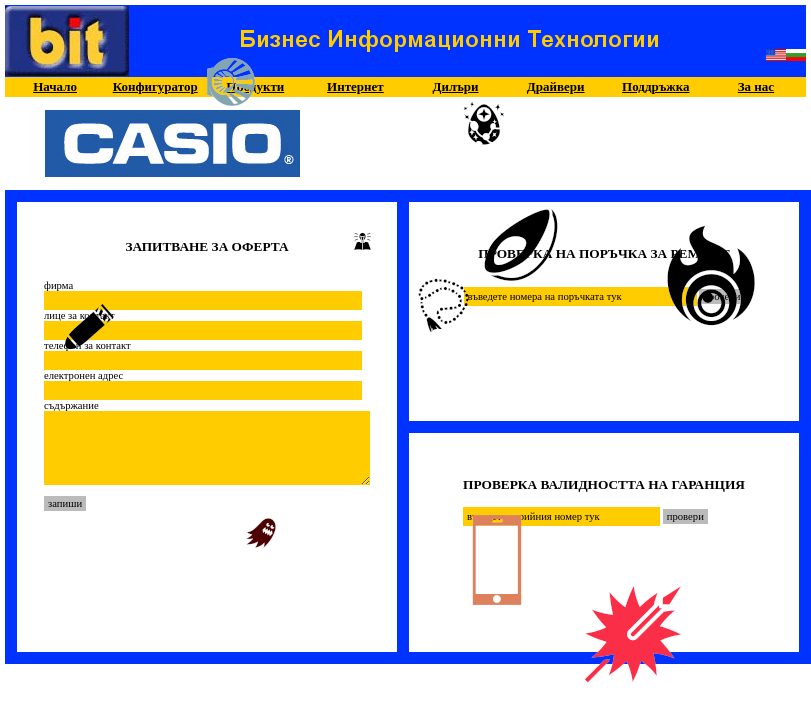 This screenshot has width=811, height=720. What do you see at coordinates (362, 241) in the screenshot?
I see `get inspired with creative ideas or tips` at bounding box center [362, 241].